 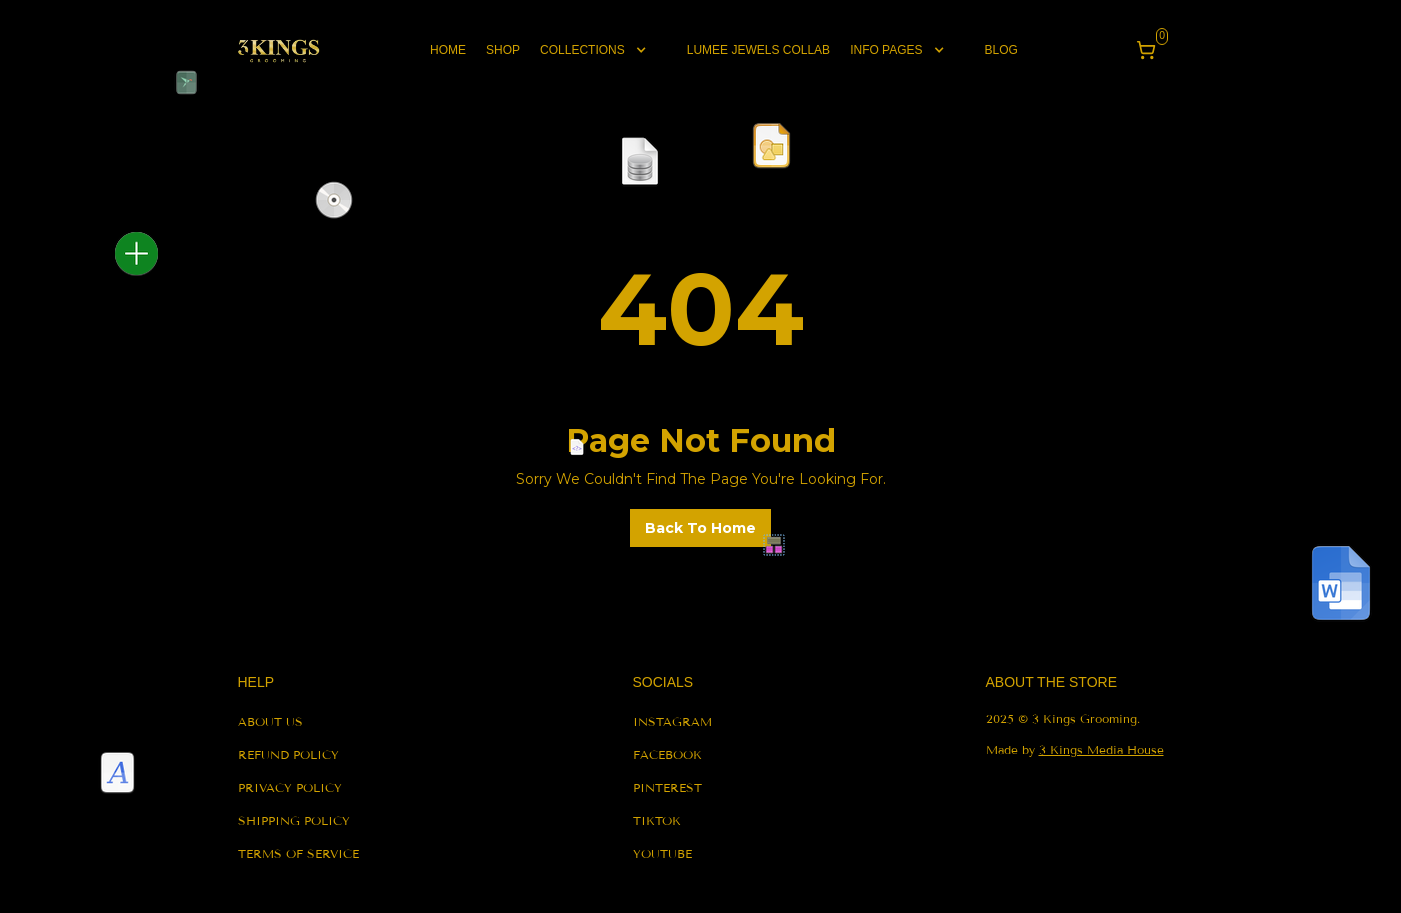 What do you see at coordinates (117, 772) in the screenshot?
I see `a font file type indicator` at bounding box center [117, 772].